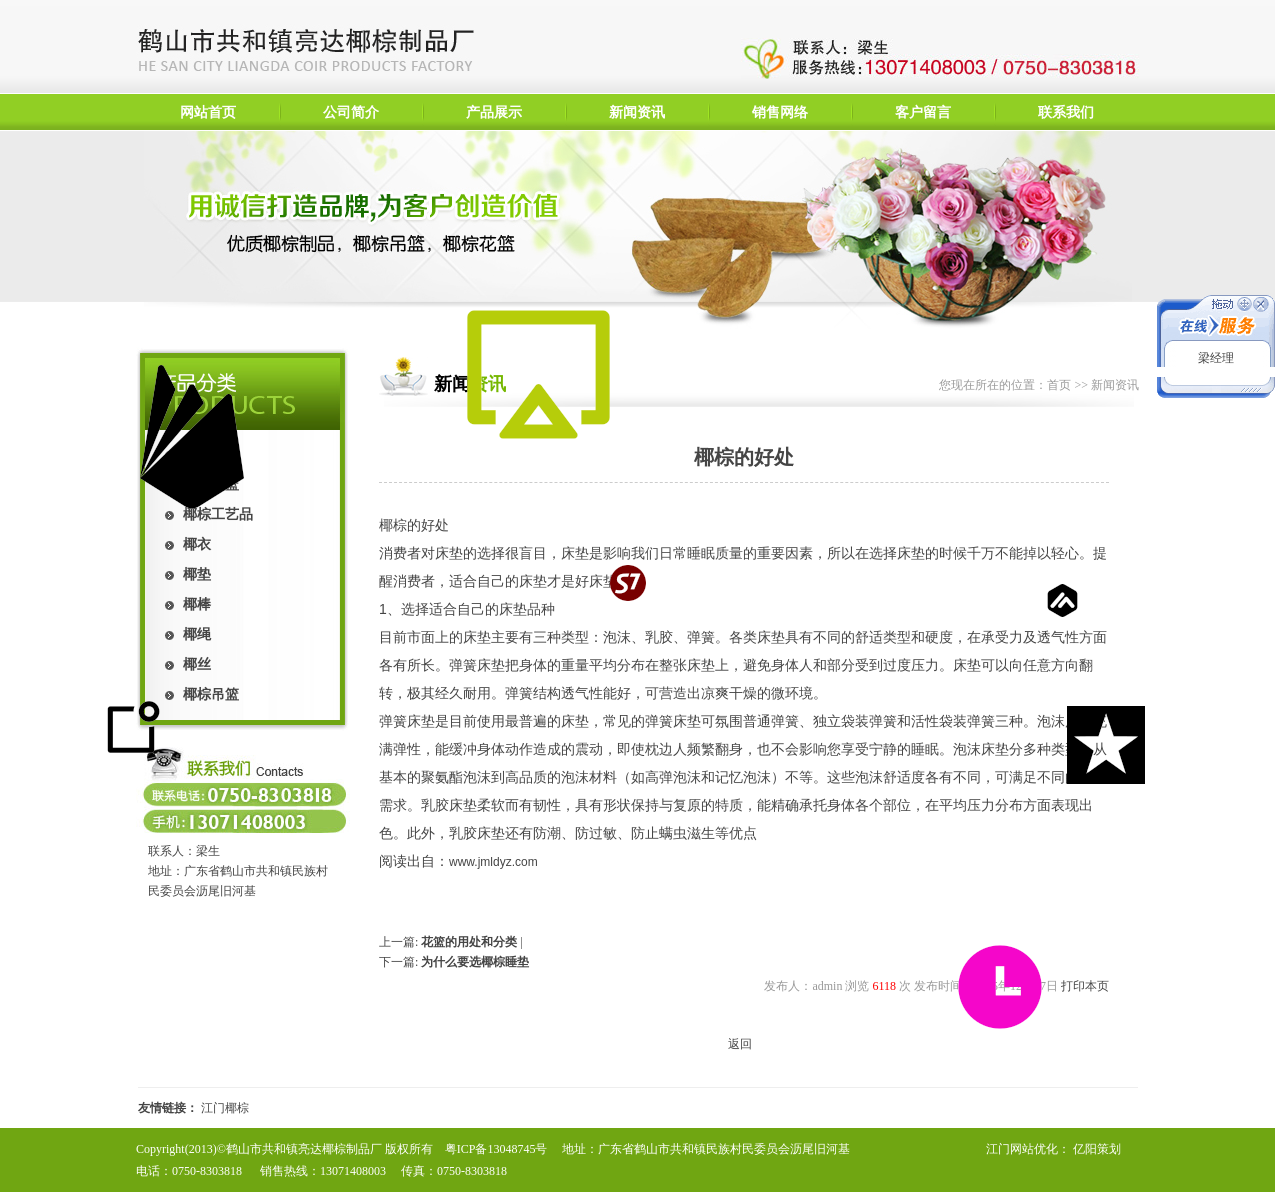 The image size is (1275, 1192). What do you see at coordinates (1000, 987) in the screenshot?
I see `view current time or clock` at bounding box center [1000, 987].